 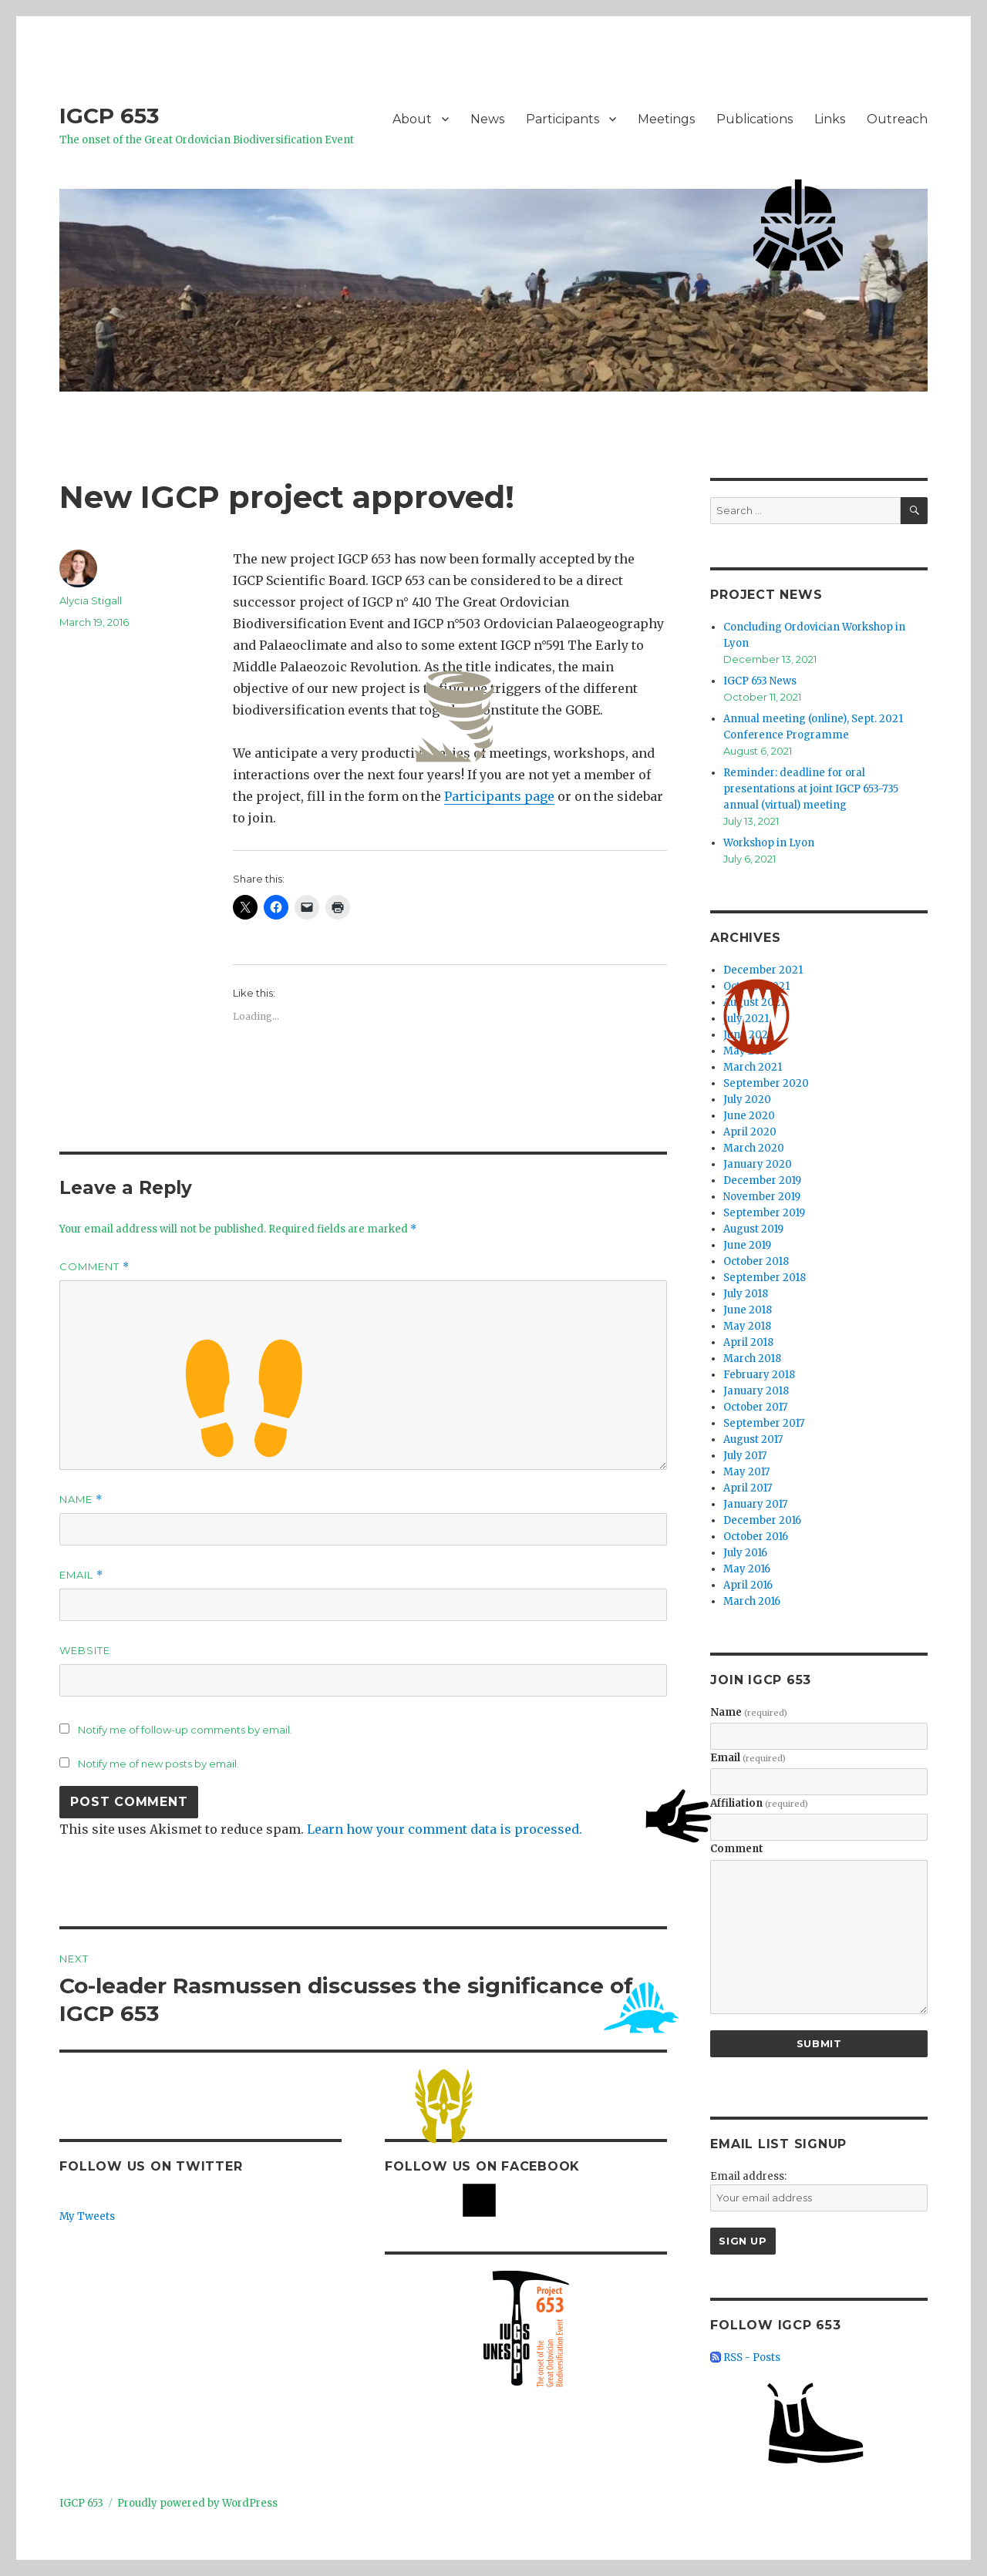 I want to click on indicates vampire or monster character class, so click(x=756, y=1017).